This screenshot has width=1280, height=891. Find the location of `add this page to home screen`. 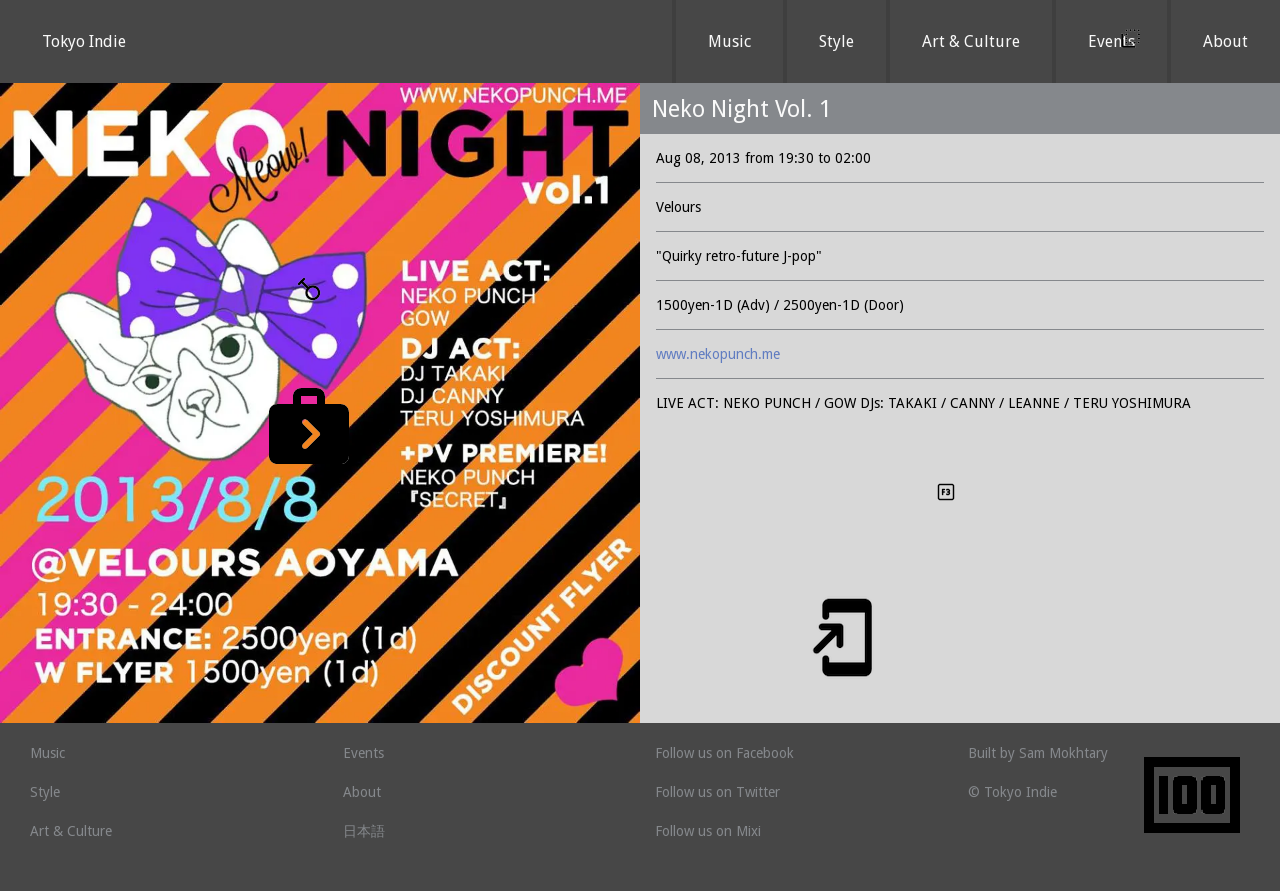

add this page to home screen is located at coordinates (843, 637).